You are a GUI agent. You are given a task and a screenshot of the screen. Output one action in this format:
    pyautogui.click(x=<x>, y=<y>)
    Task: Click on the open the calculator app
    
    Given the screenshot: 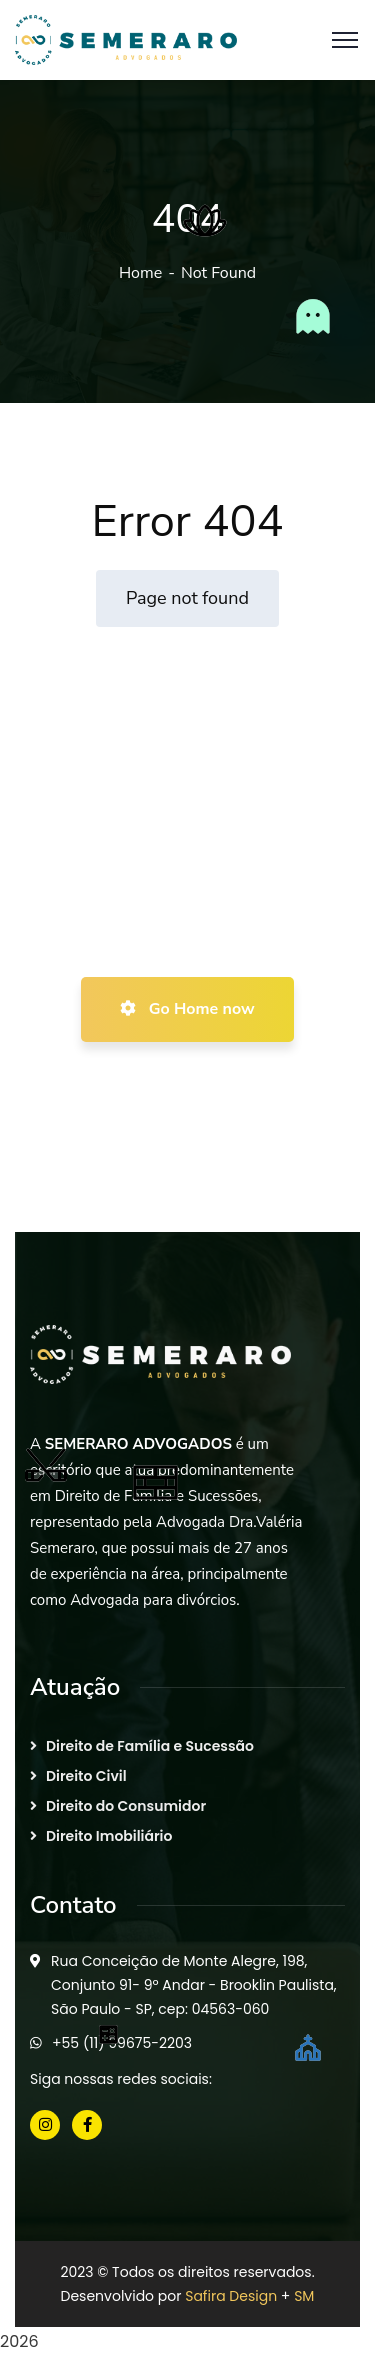 What is the action you would take?
    pyautogui.click(x=108, y=2034)
    